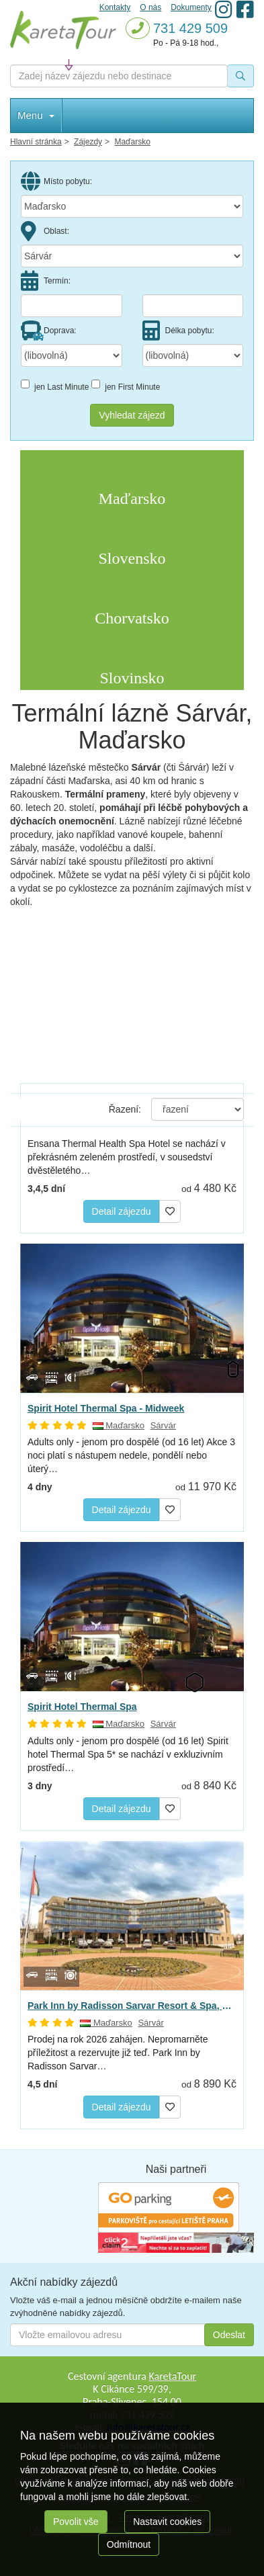 Image resolution: width=264 pixels, height=2576 pixels. I want to click on indicates low battery level, so click(233, 1369).